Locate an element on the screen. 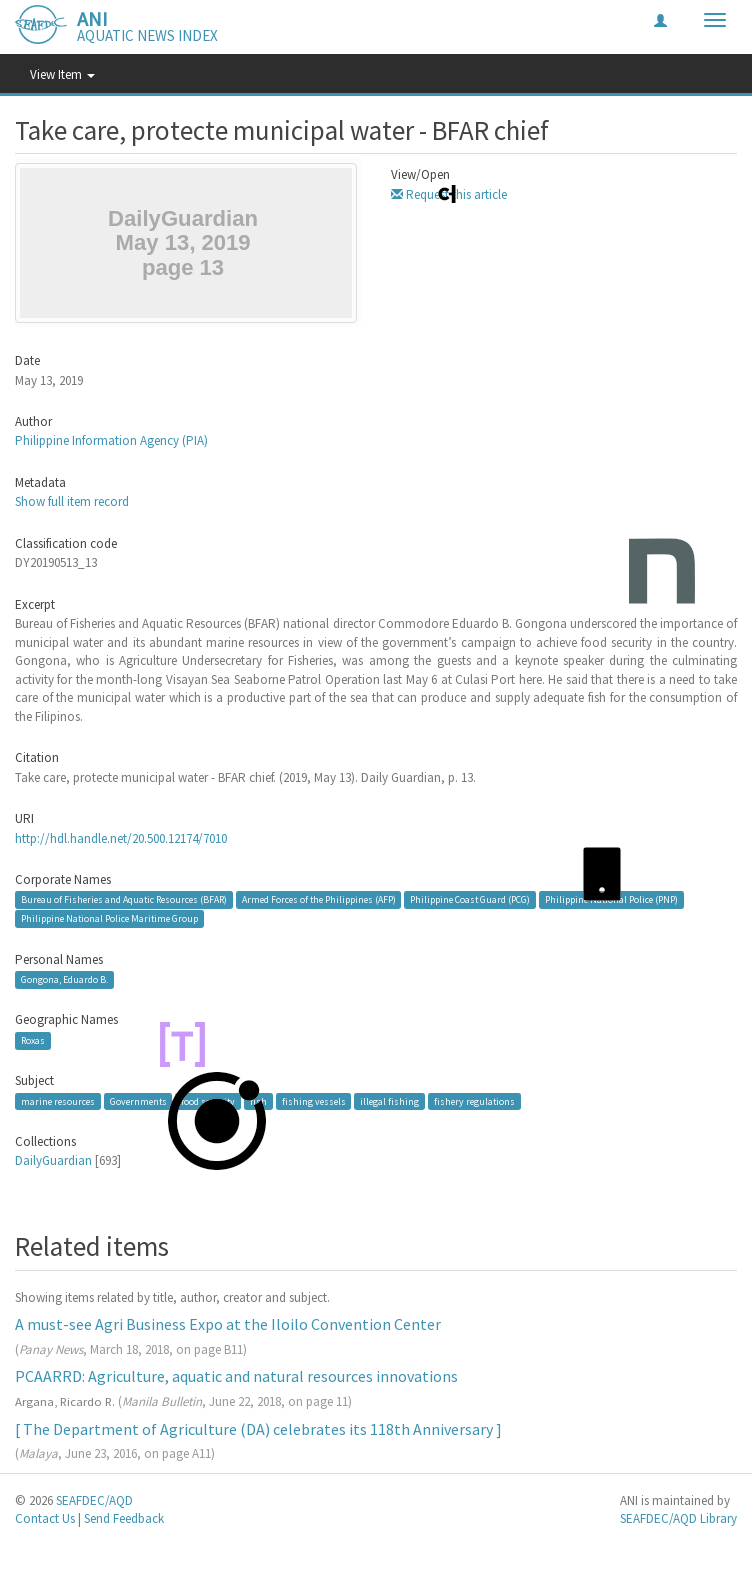 This screenshot has width=752, height=1576. open the Note app is located at coordinates (662, 571).